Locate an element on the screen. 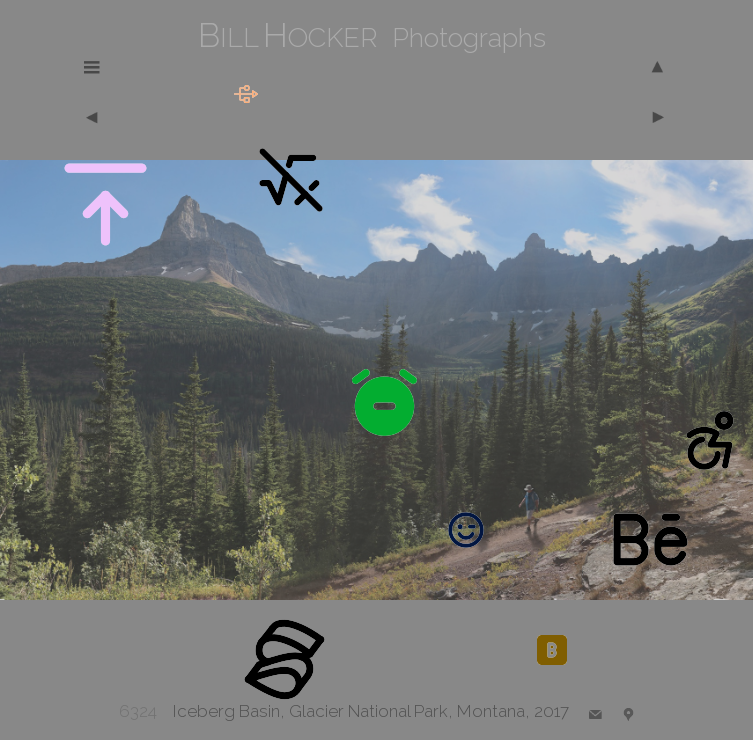 The width and height of the screenshot is (753, 740). apply bold formatting to text is located at coordinates (552, 650).